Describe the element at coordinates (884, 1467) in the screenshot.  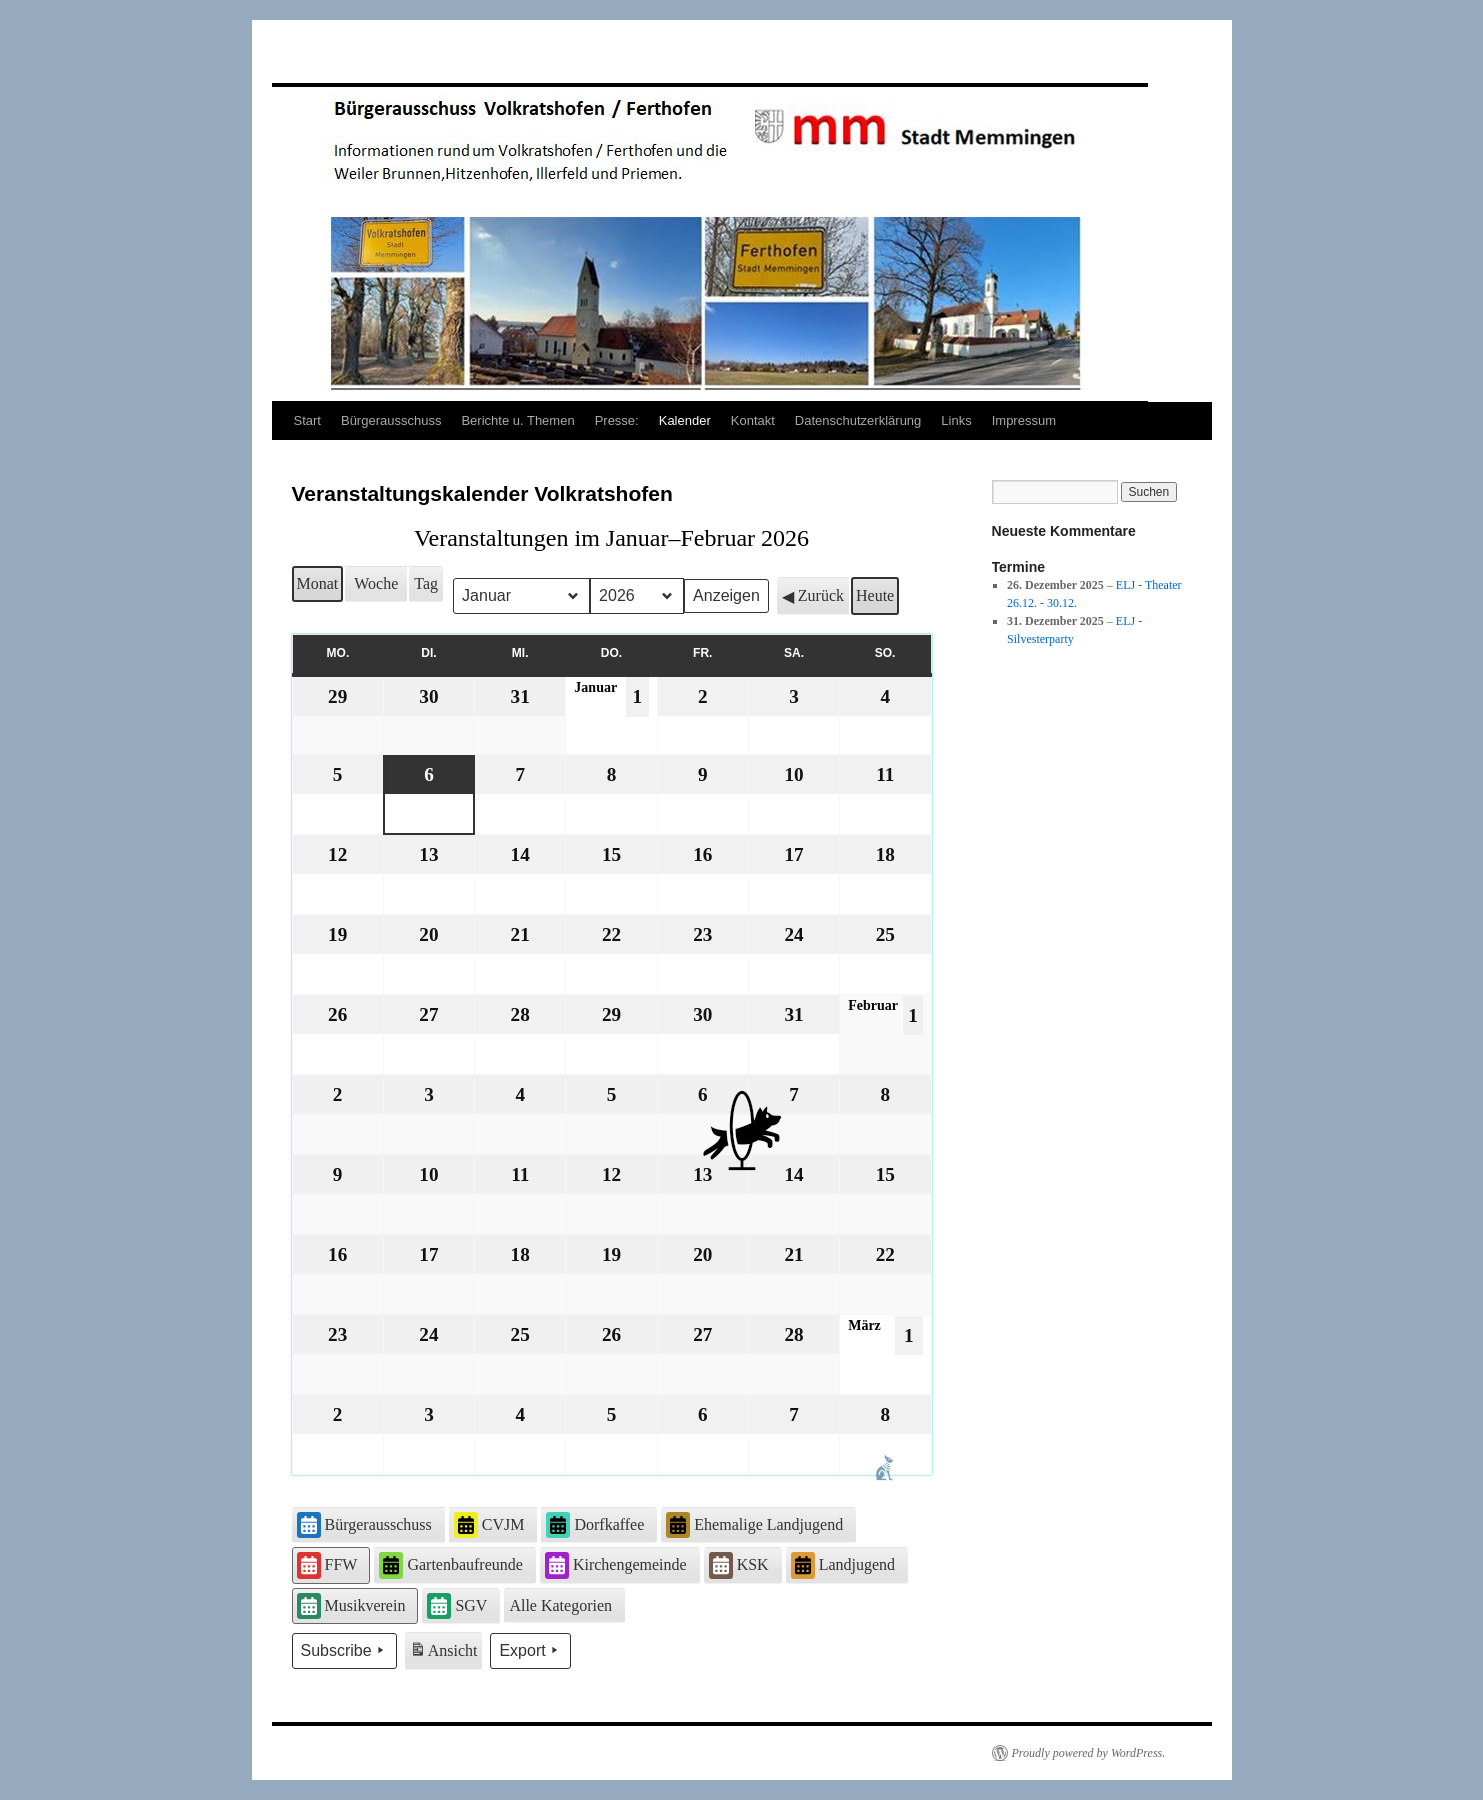
I see `access Egyptian mythology content or games` at that location.